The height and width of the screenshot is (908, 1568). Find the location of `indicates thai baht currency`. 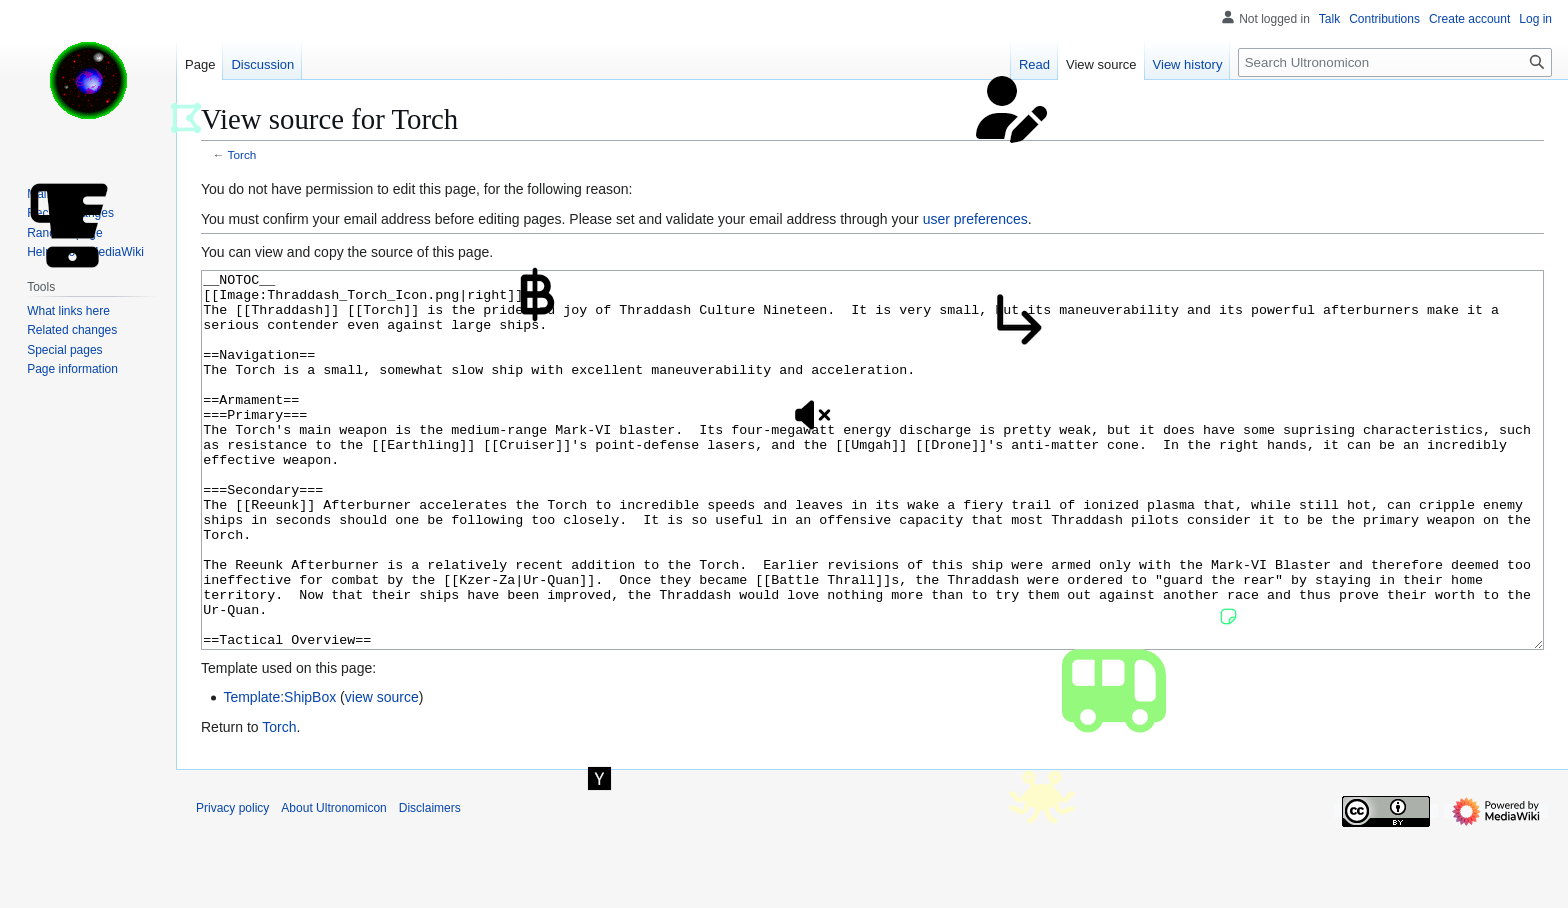

indicates thai baht currency is located at coordinates (537, 294).